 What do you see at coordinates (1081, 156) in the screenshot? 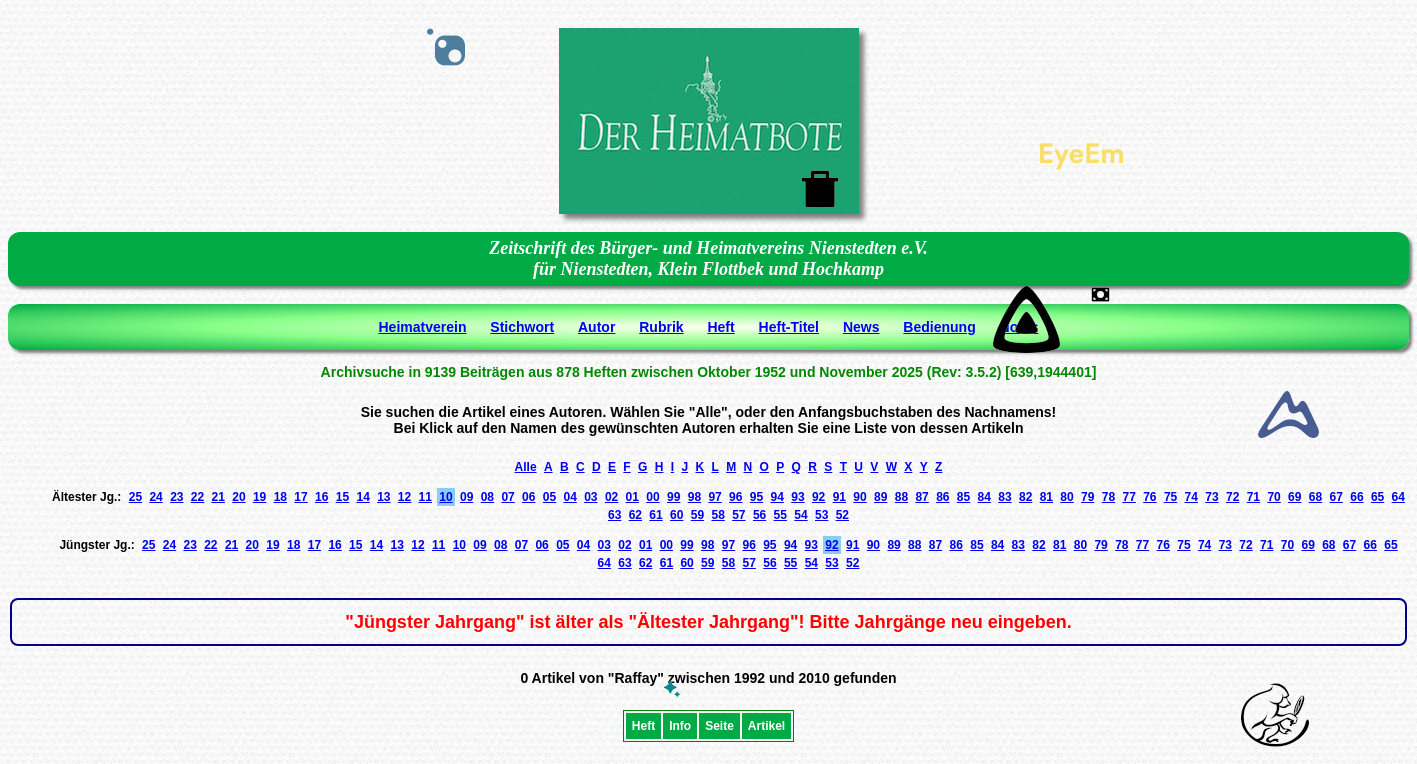
I see `open the EyeEm photography app` at bounding box center [1081, 156].